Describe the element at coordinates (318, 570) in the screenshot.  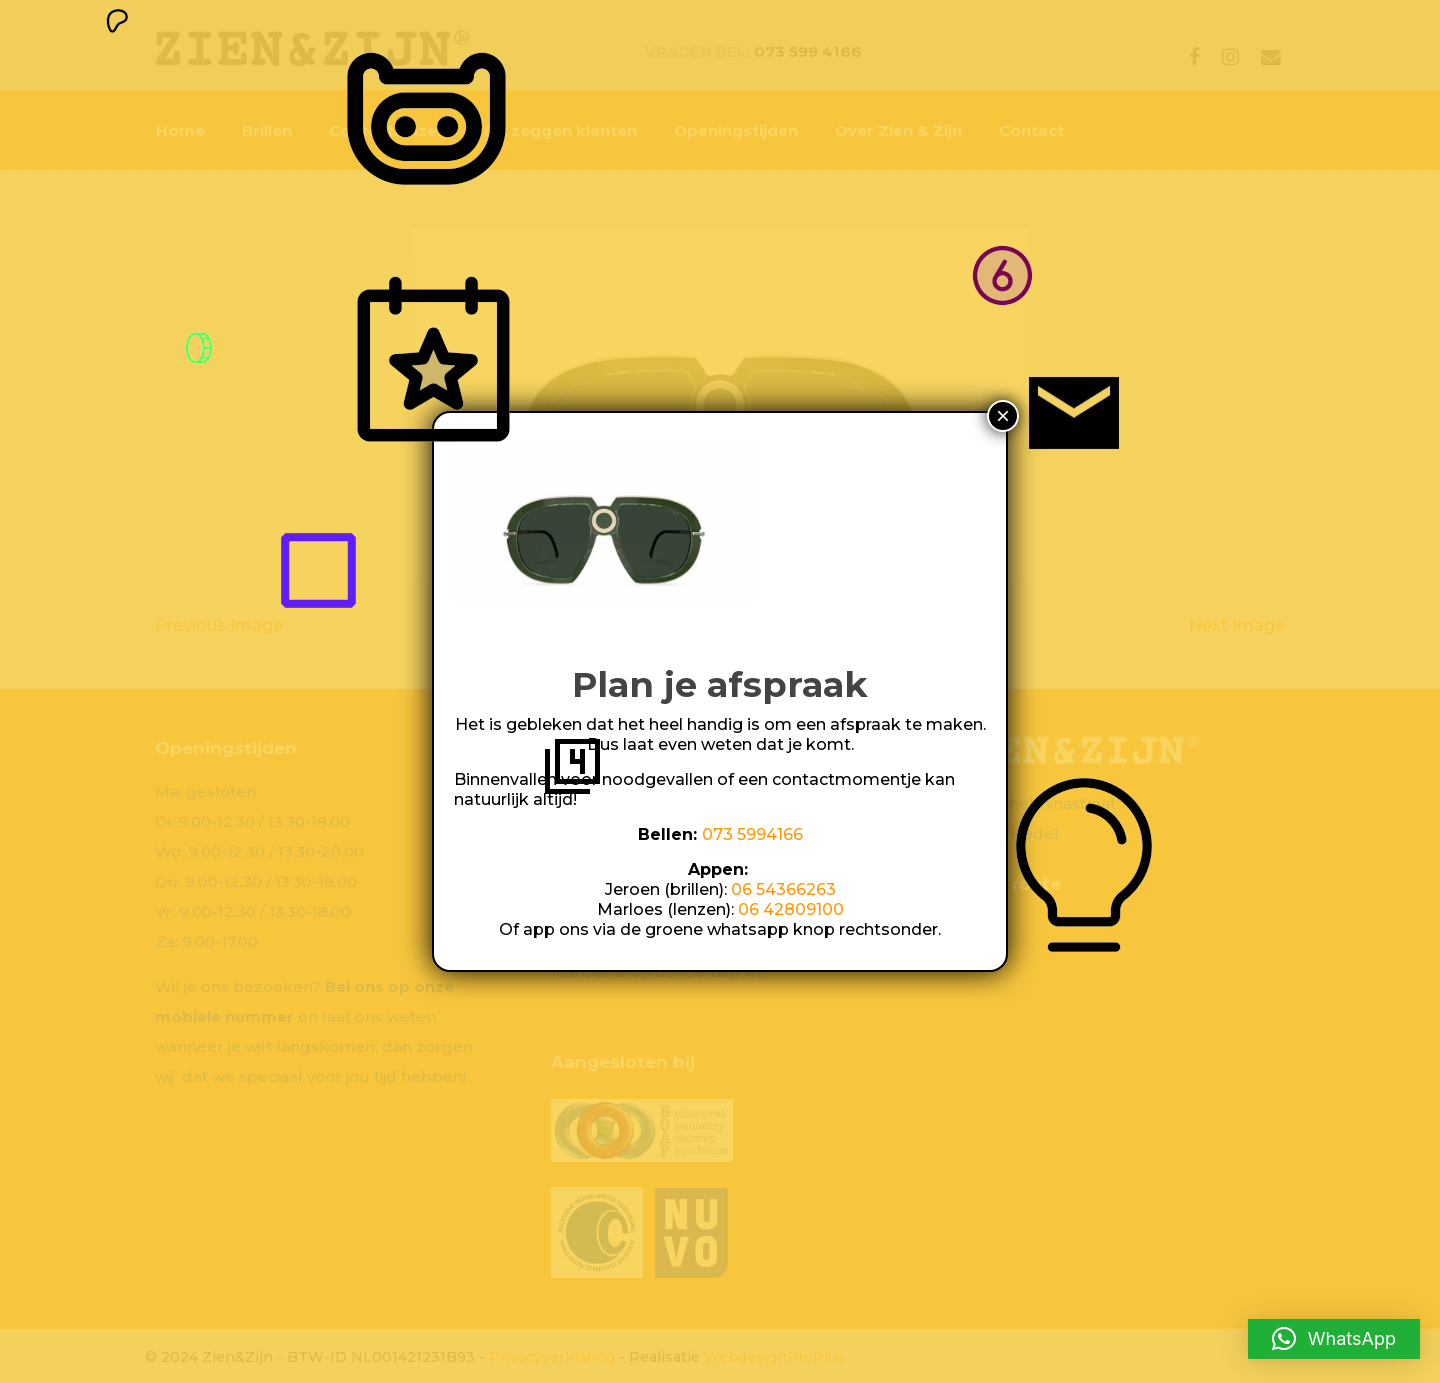
I see `stop or halt a running process` at that location.